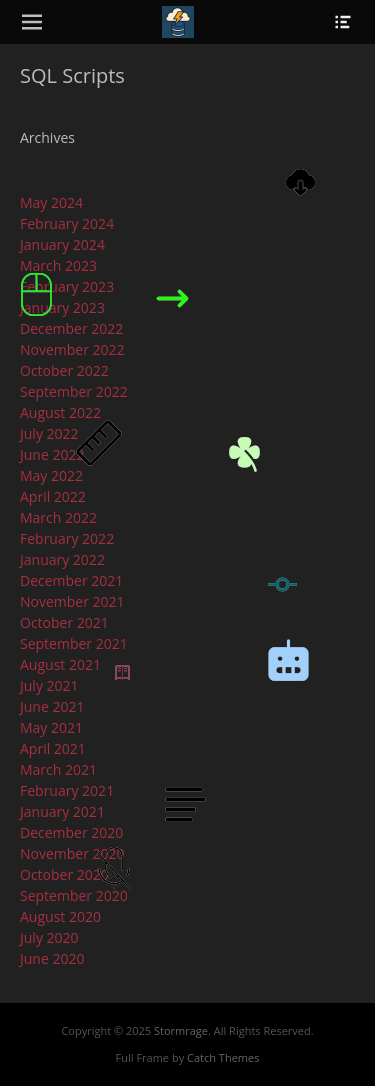 The width and height of the screenshot is (375, 1086). I want to click on view items in a flat list format, so click(185, 804).